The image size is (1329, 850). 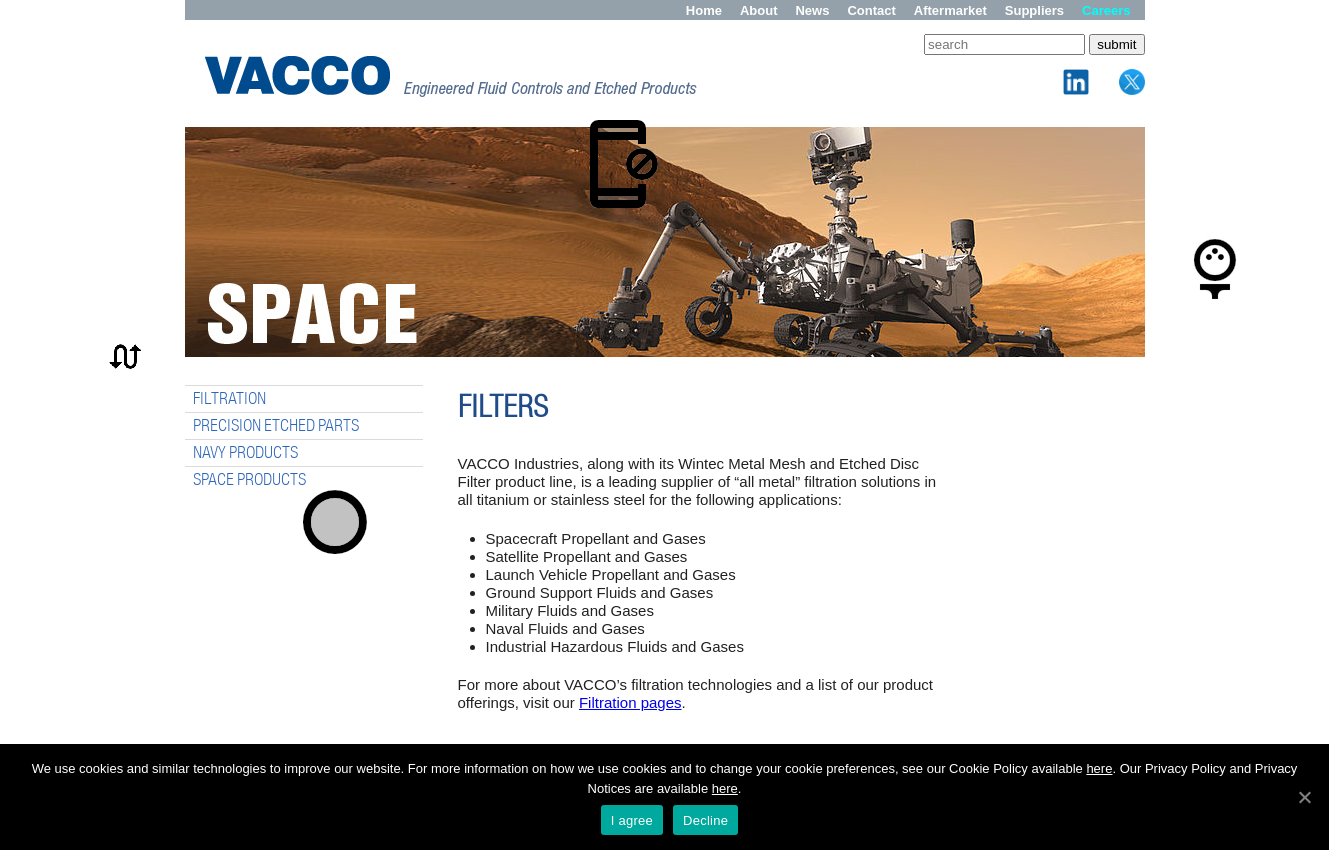 I want to click on swap or switch between active calls, so click(x=125, y=357).